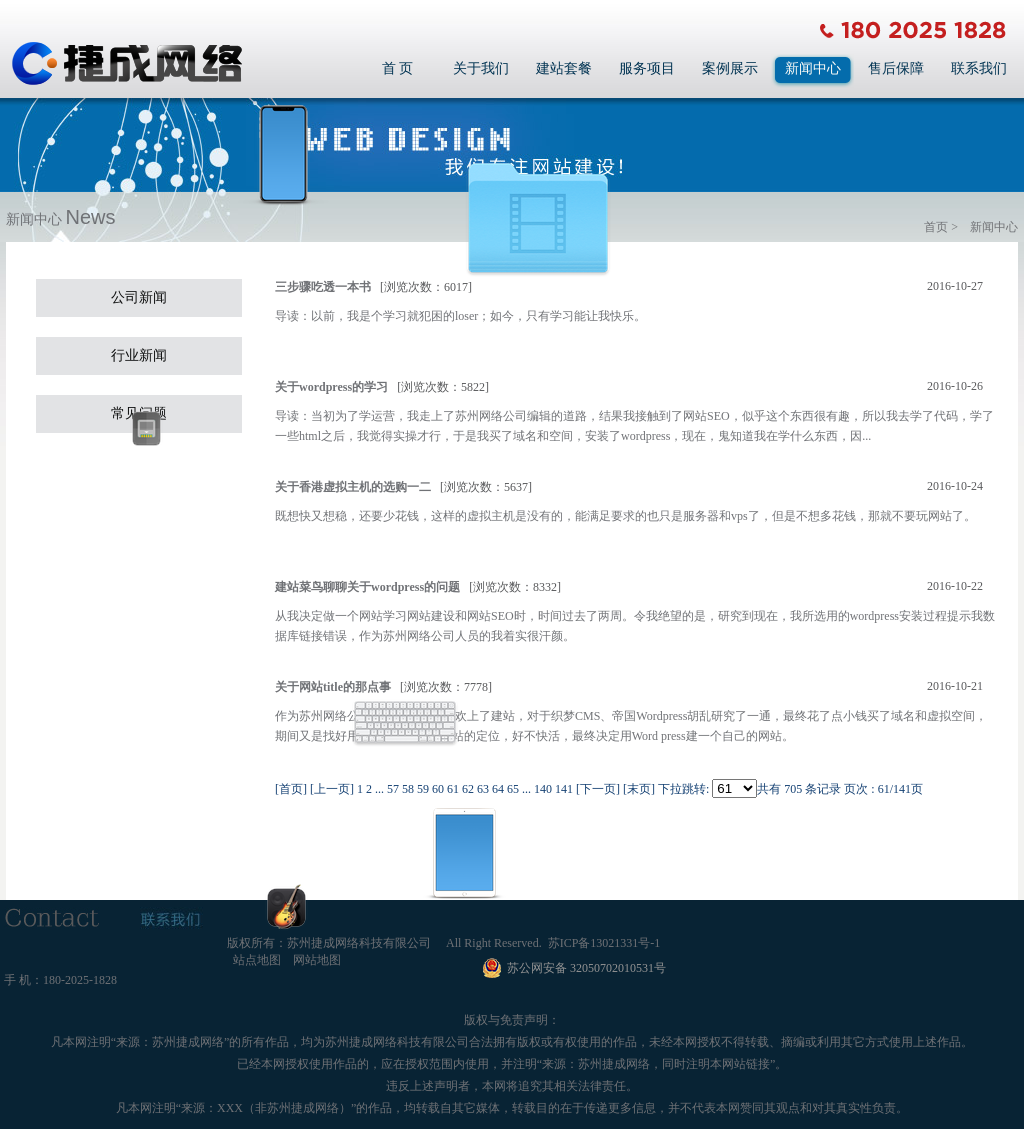 The width and height of the screenshot is (1024, 1129). What do you see at coordinates (538, 218) in the screenshot?
I see `open your movies folder` at bounding box center [538, 218].